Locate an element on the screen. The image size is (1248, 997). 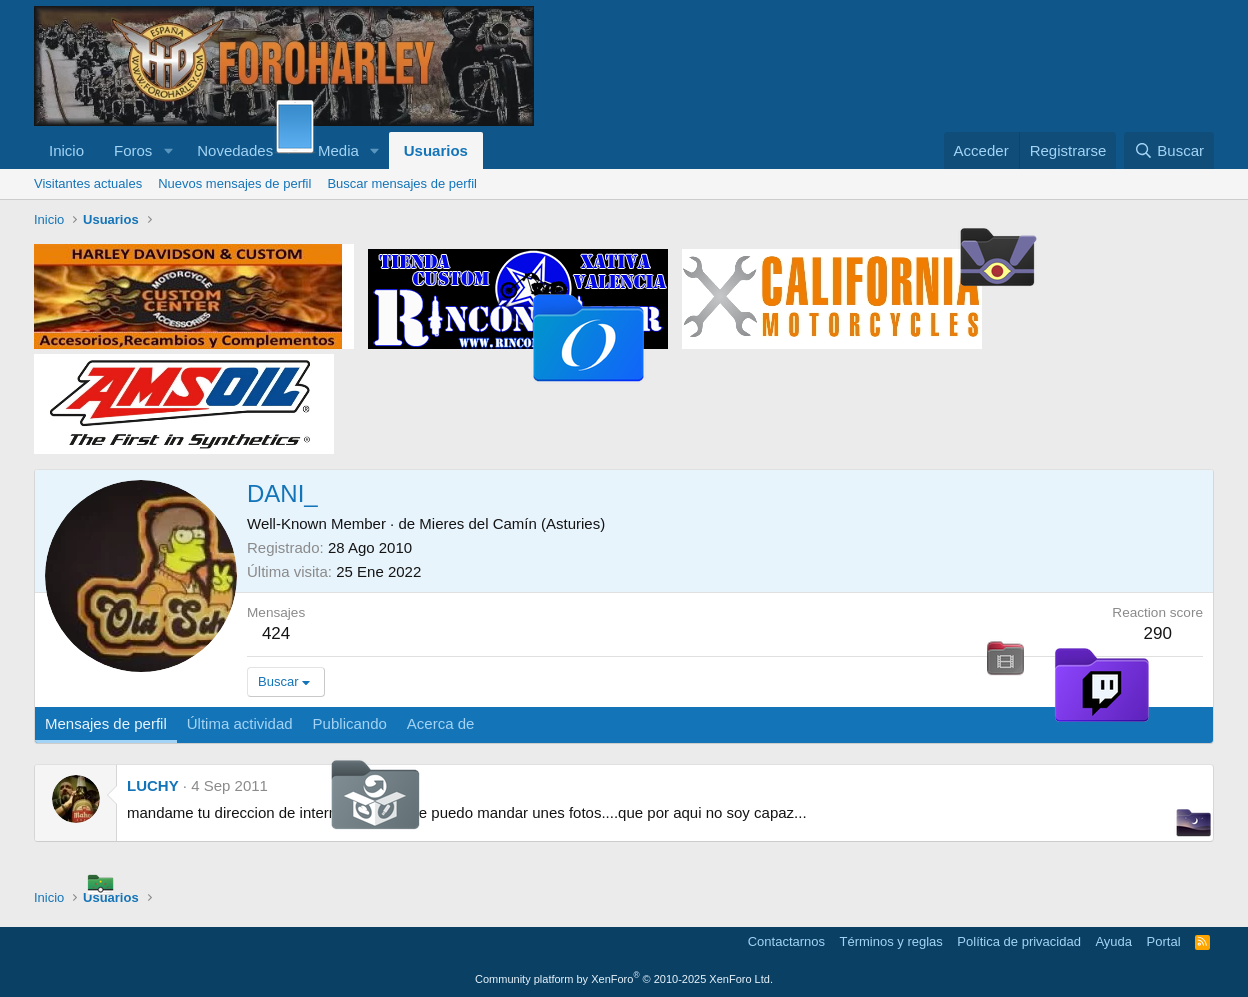
iPad device connected to this computer is located at coordinates (295, 127).